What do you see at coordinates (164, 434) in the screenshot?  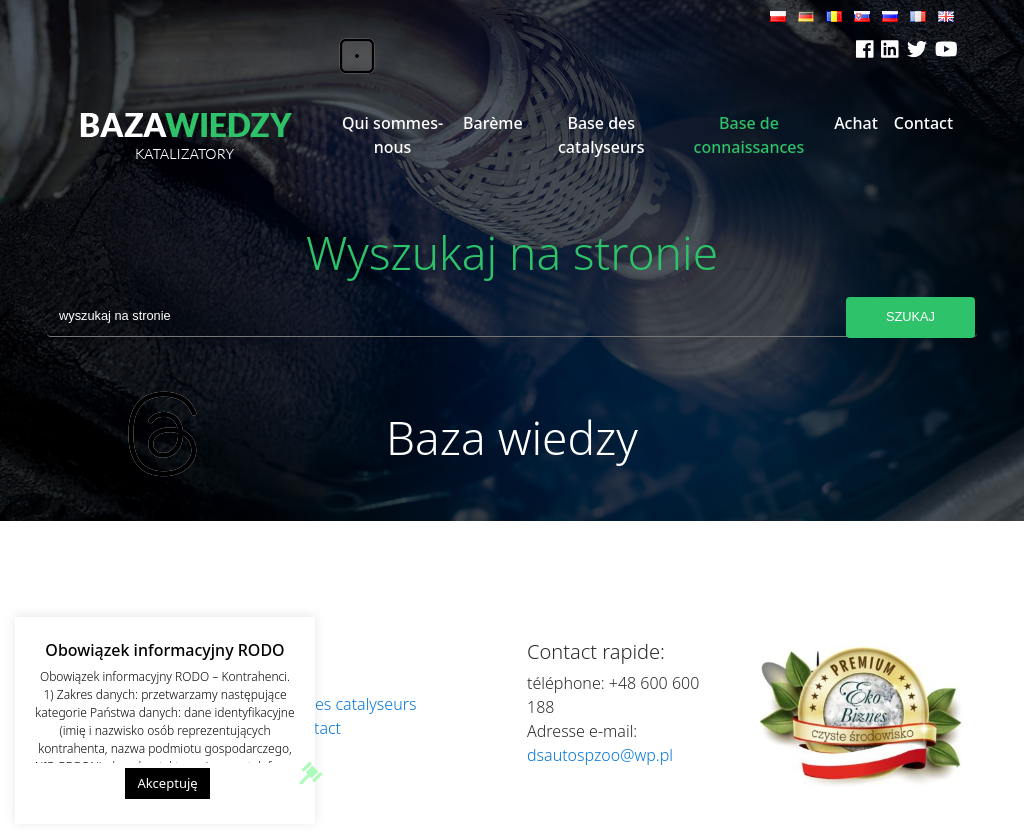 I see `open the Threads app` at bounding box center [164, 434].